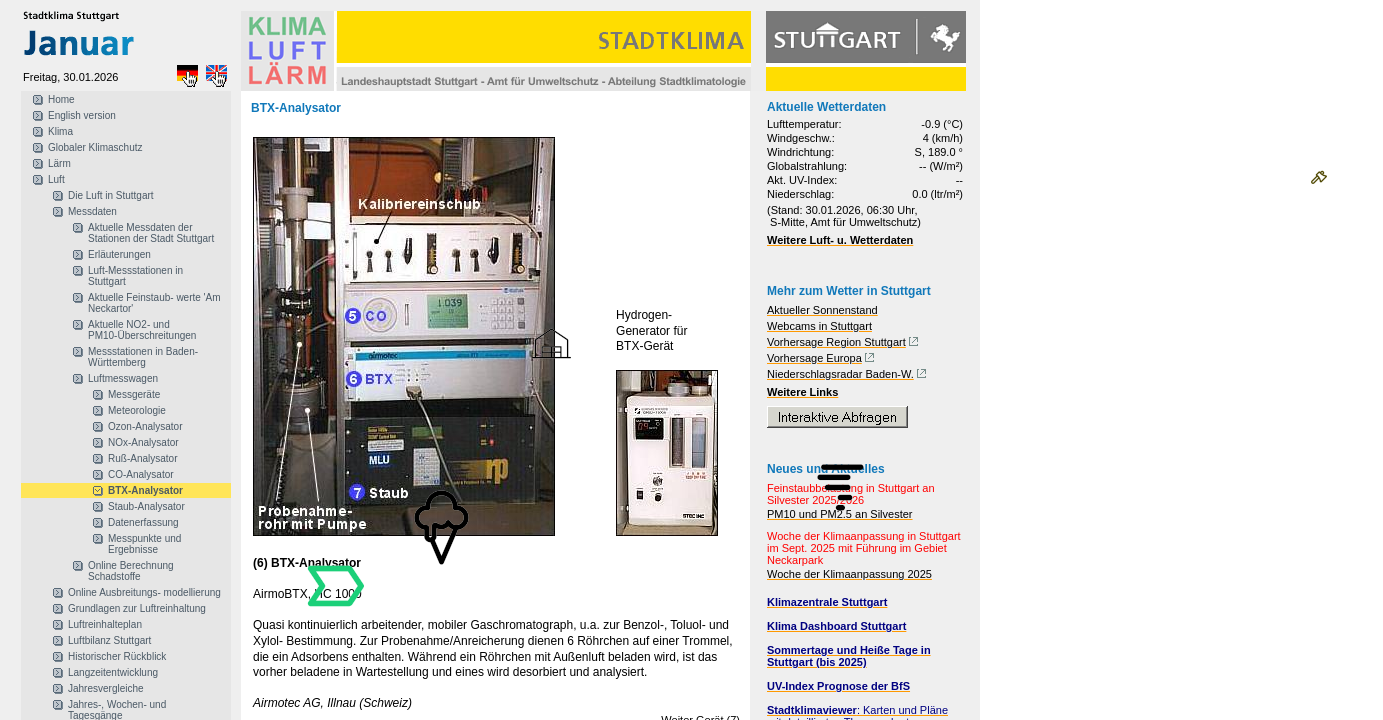 This screenshot has height=720, width=1383. I want to click on access garage or parking controls, so click(551, 345).